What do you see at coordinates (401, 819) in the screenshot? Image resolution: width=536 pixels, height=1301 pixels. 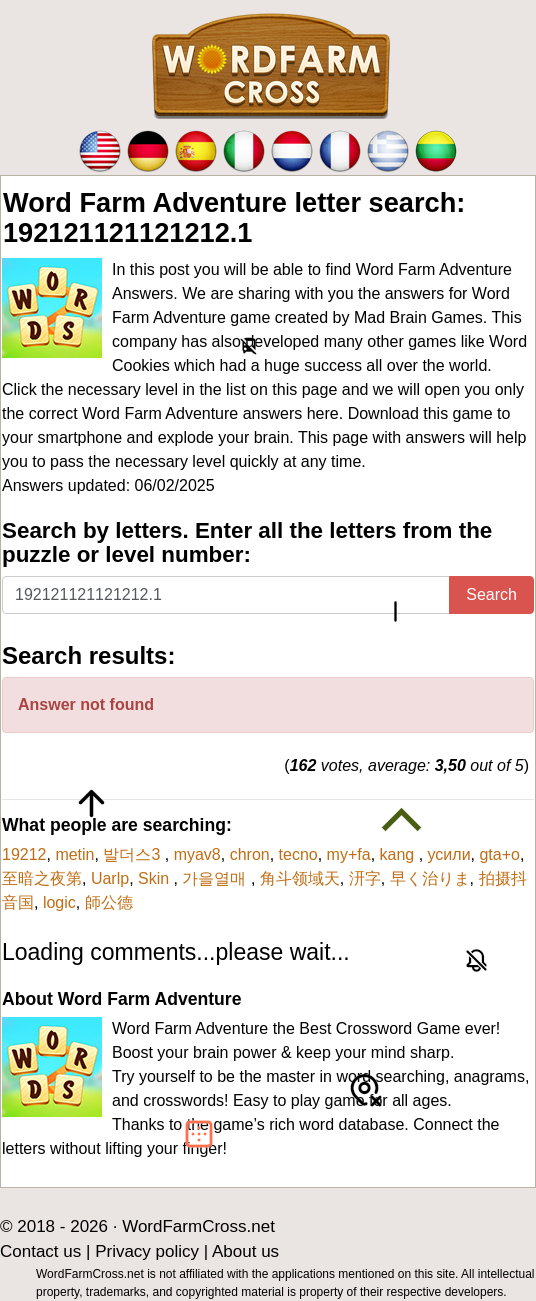 I see `collapse an expanded section` at bounding box center [401, 819].